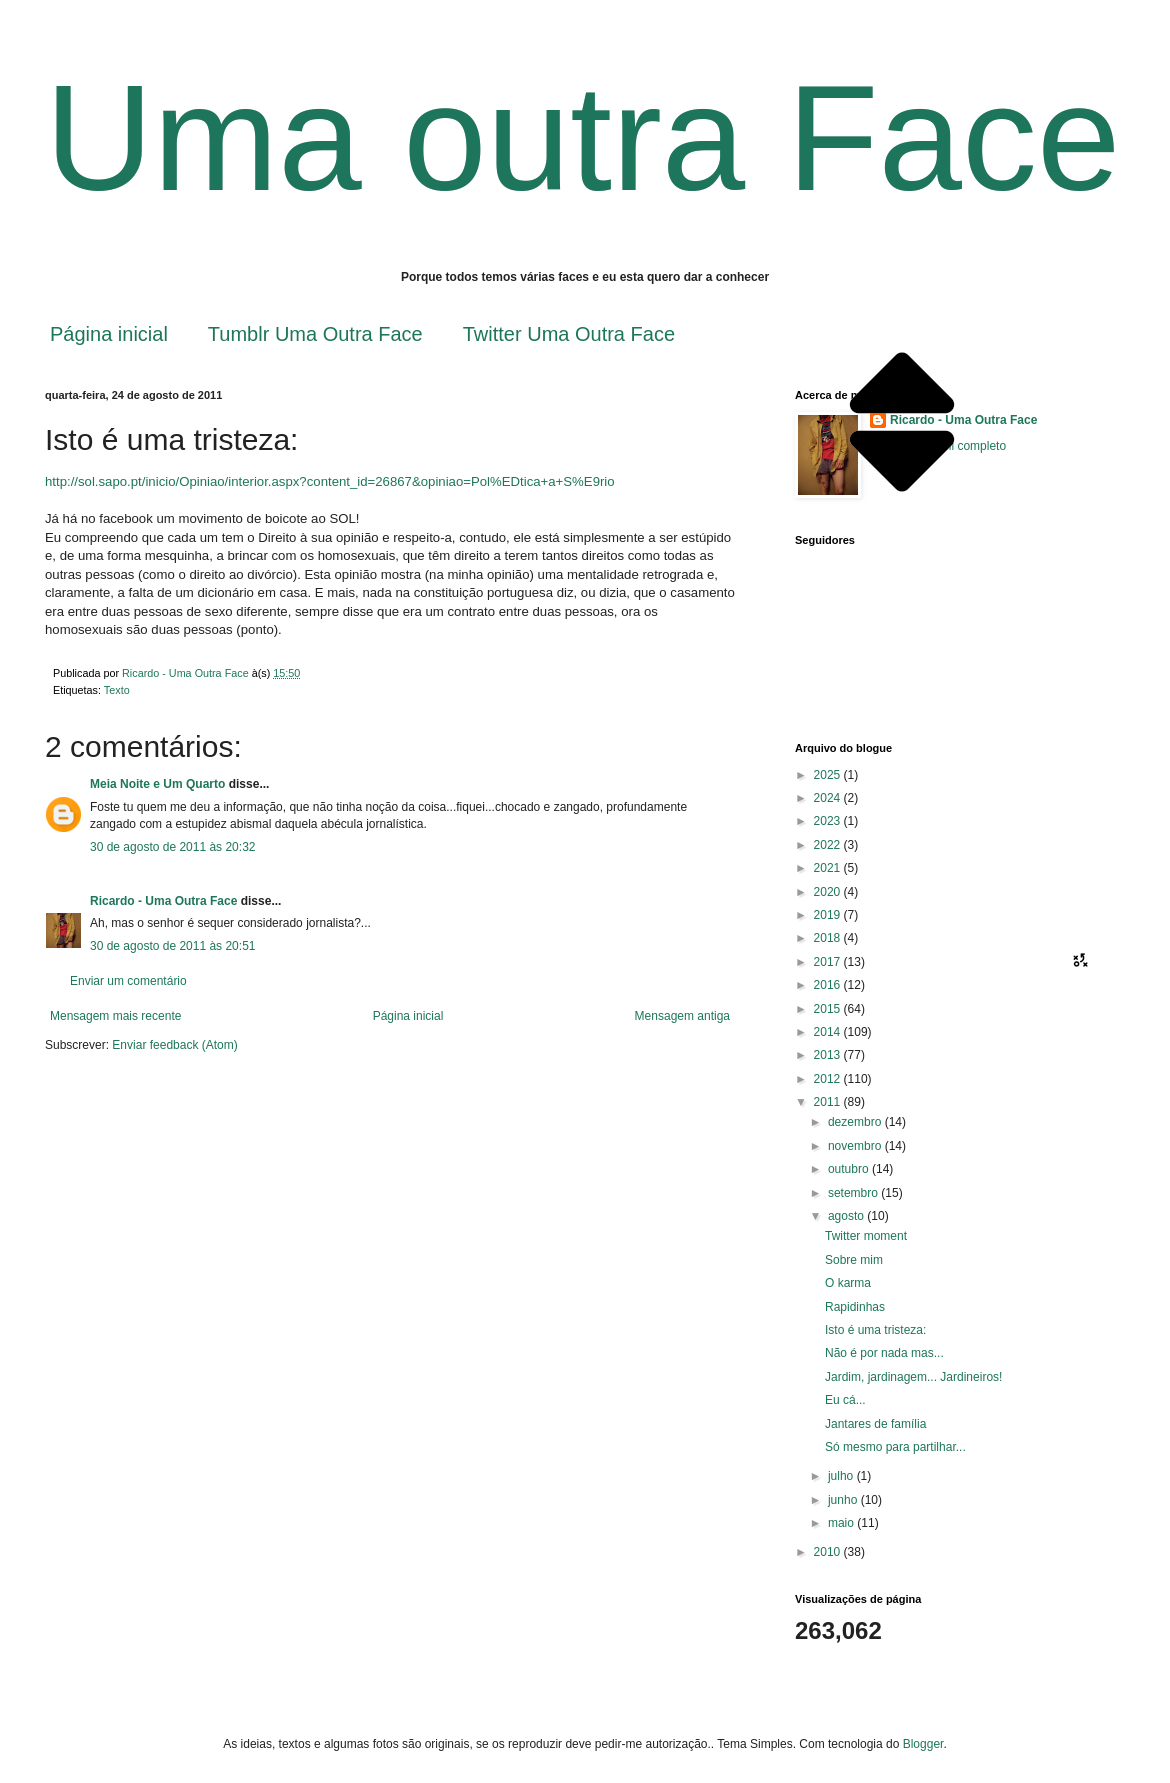 Image resolution: width=1170 pixels, height=1783 pixels. Describe the element at coordinates (902, 422) in the screenshot. I see `sort items in no particular order` at that location.